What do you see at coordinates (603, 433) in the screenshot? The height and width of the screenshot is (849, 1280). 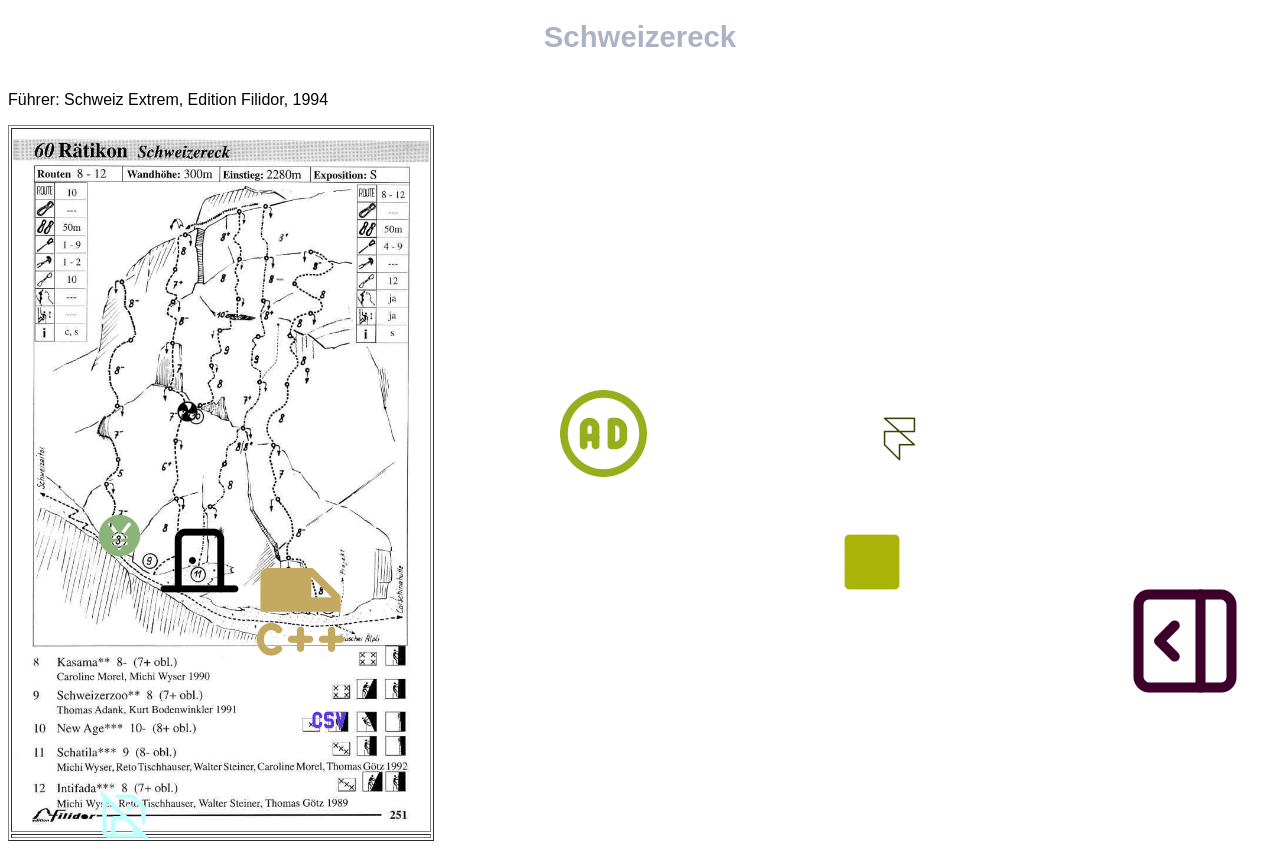 I see `indicates sponsored or advertisement content` at bounding box center [603, 433].